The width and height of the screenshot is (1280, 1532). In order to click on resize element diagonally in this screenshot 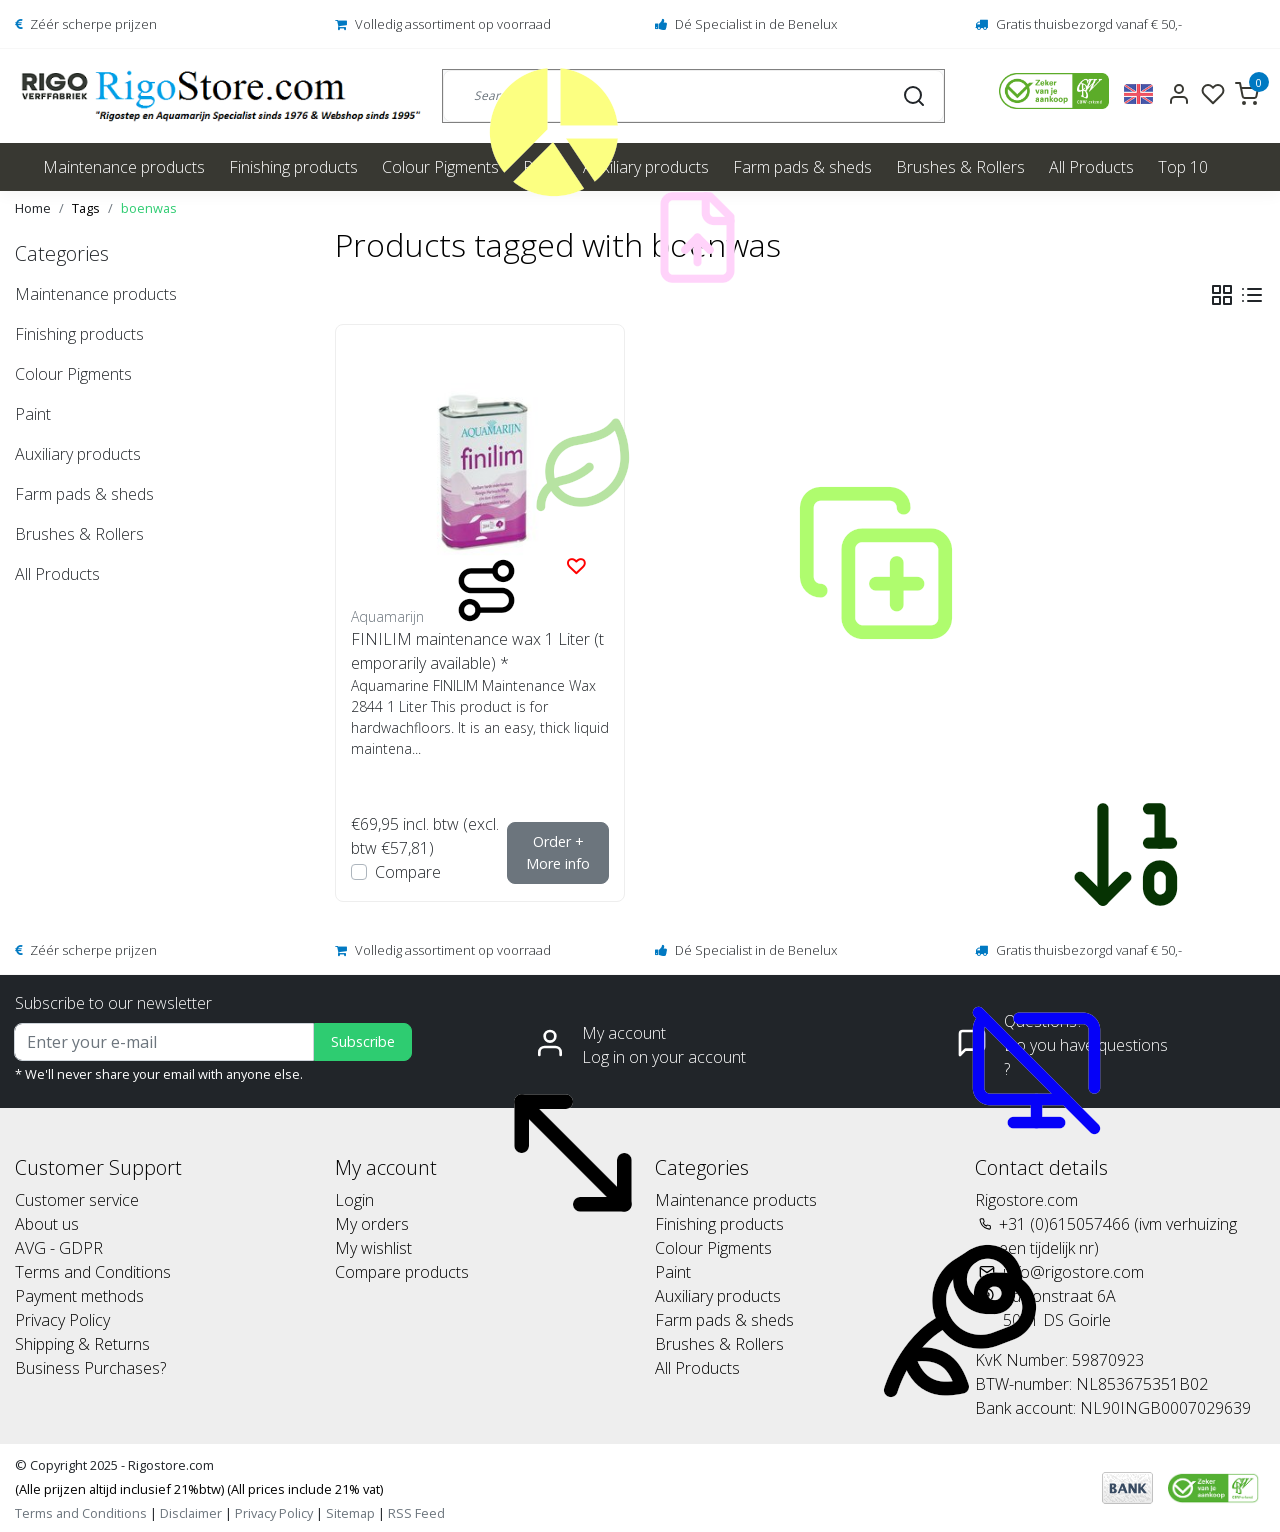, I will do `click(573, 1153)`.